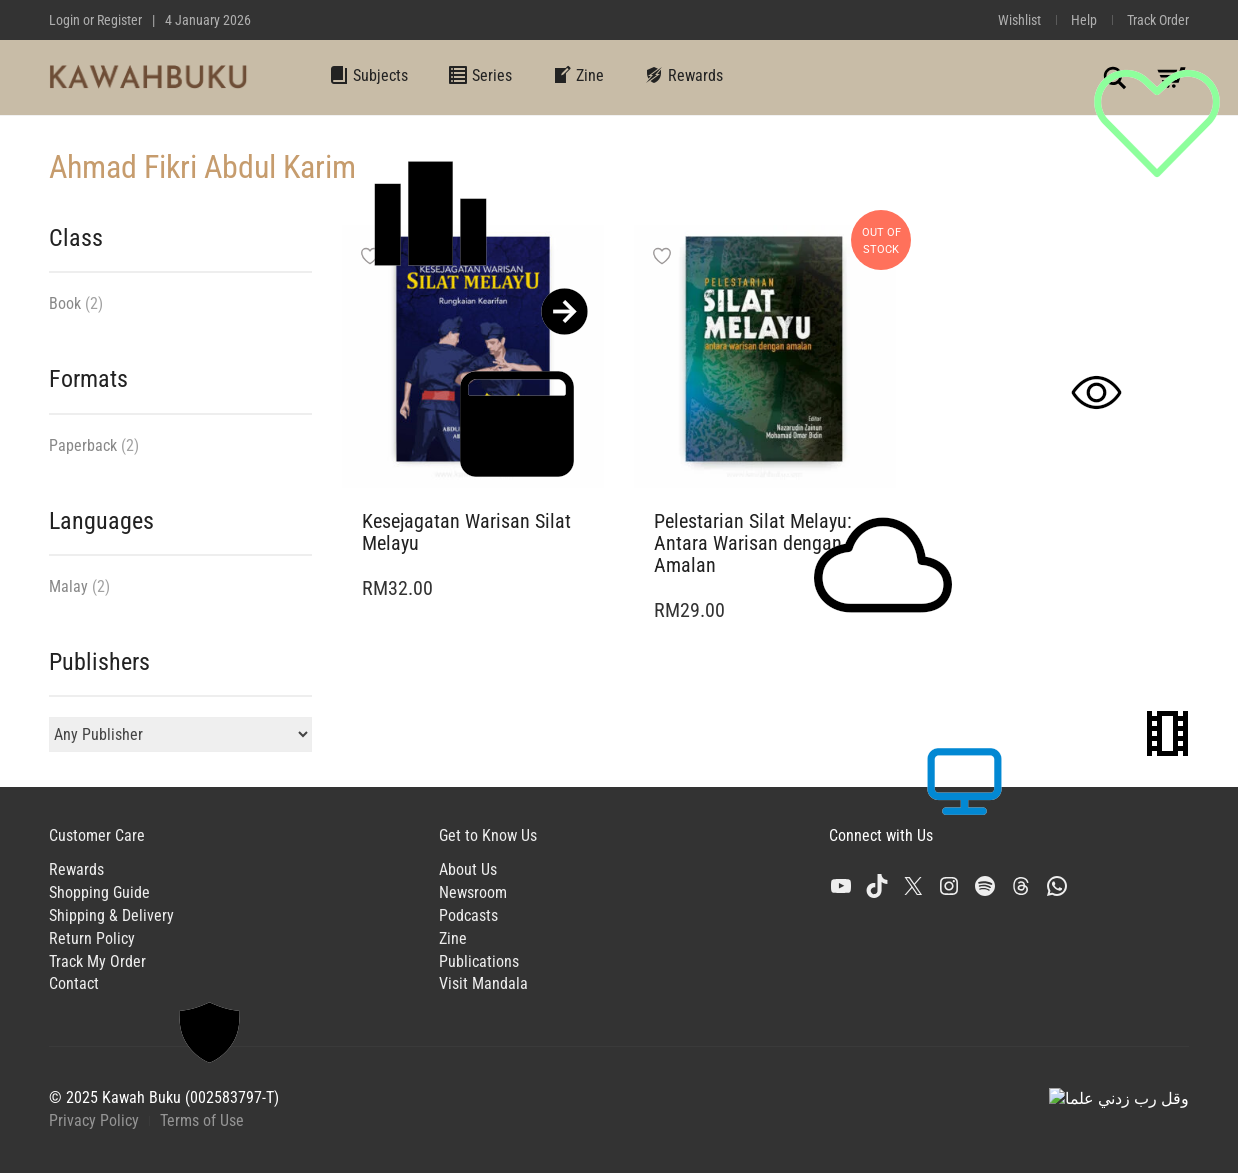 This screenshot has width=1238, height=1173. I want to click on proceed to the next step, so click(564, 311).